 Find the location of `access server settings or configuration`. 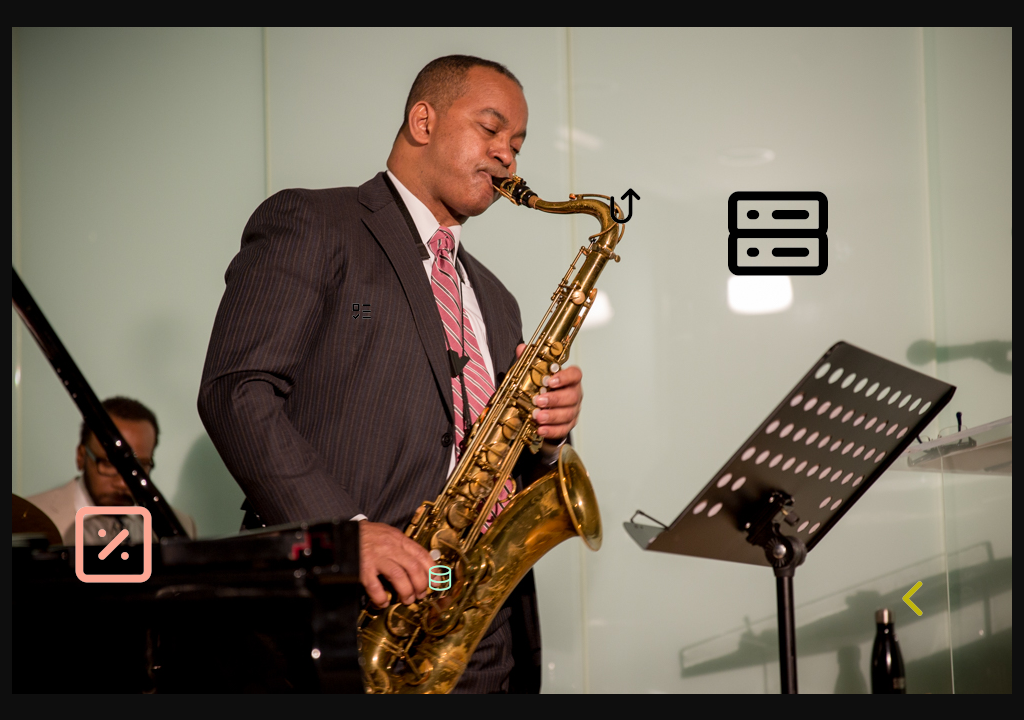

access server settings or configuration is located at coordinates (778, 235).